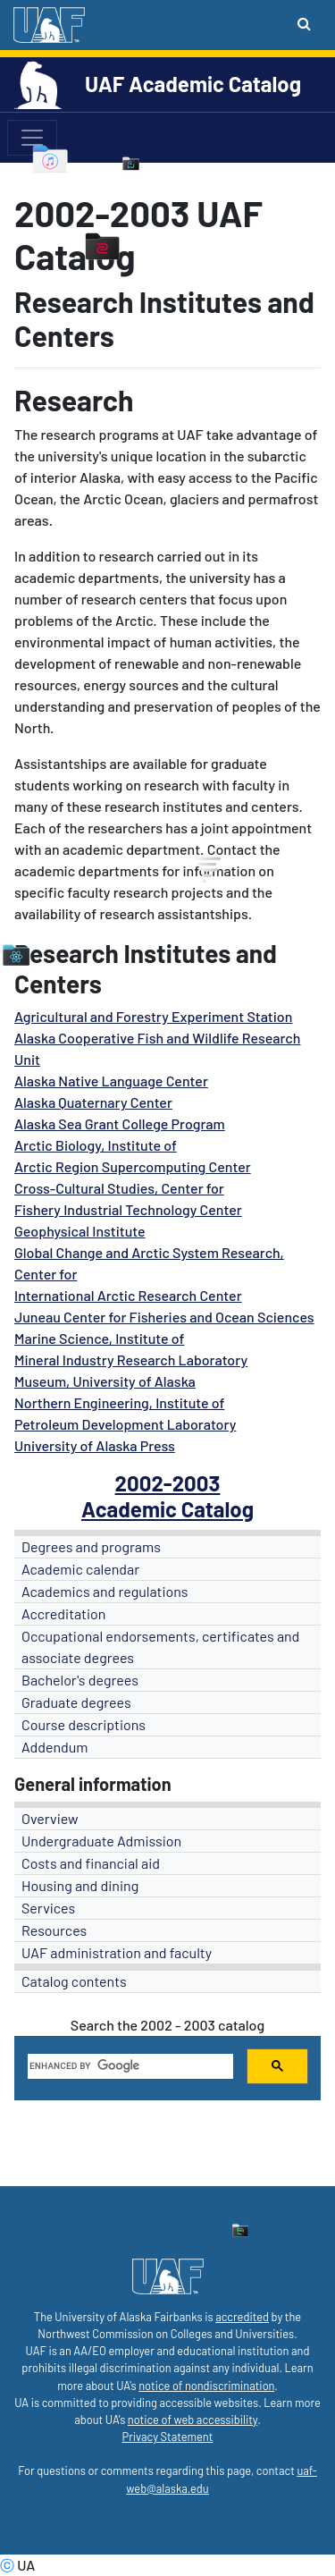  I want to click on open react project folder, so click(16, 956).